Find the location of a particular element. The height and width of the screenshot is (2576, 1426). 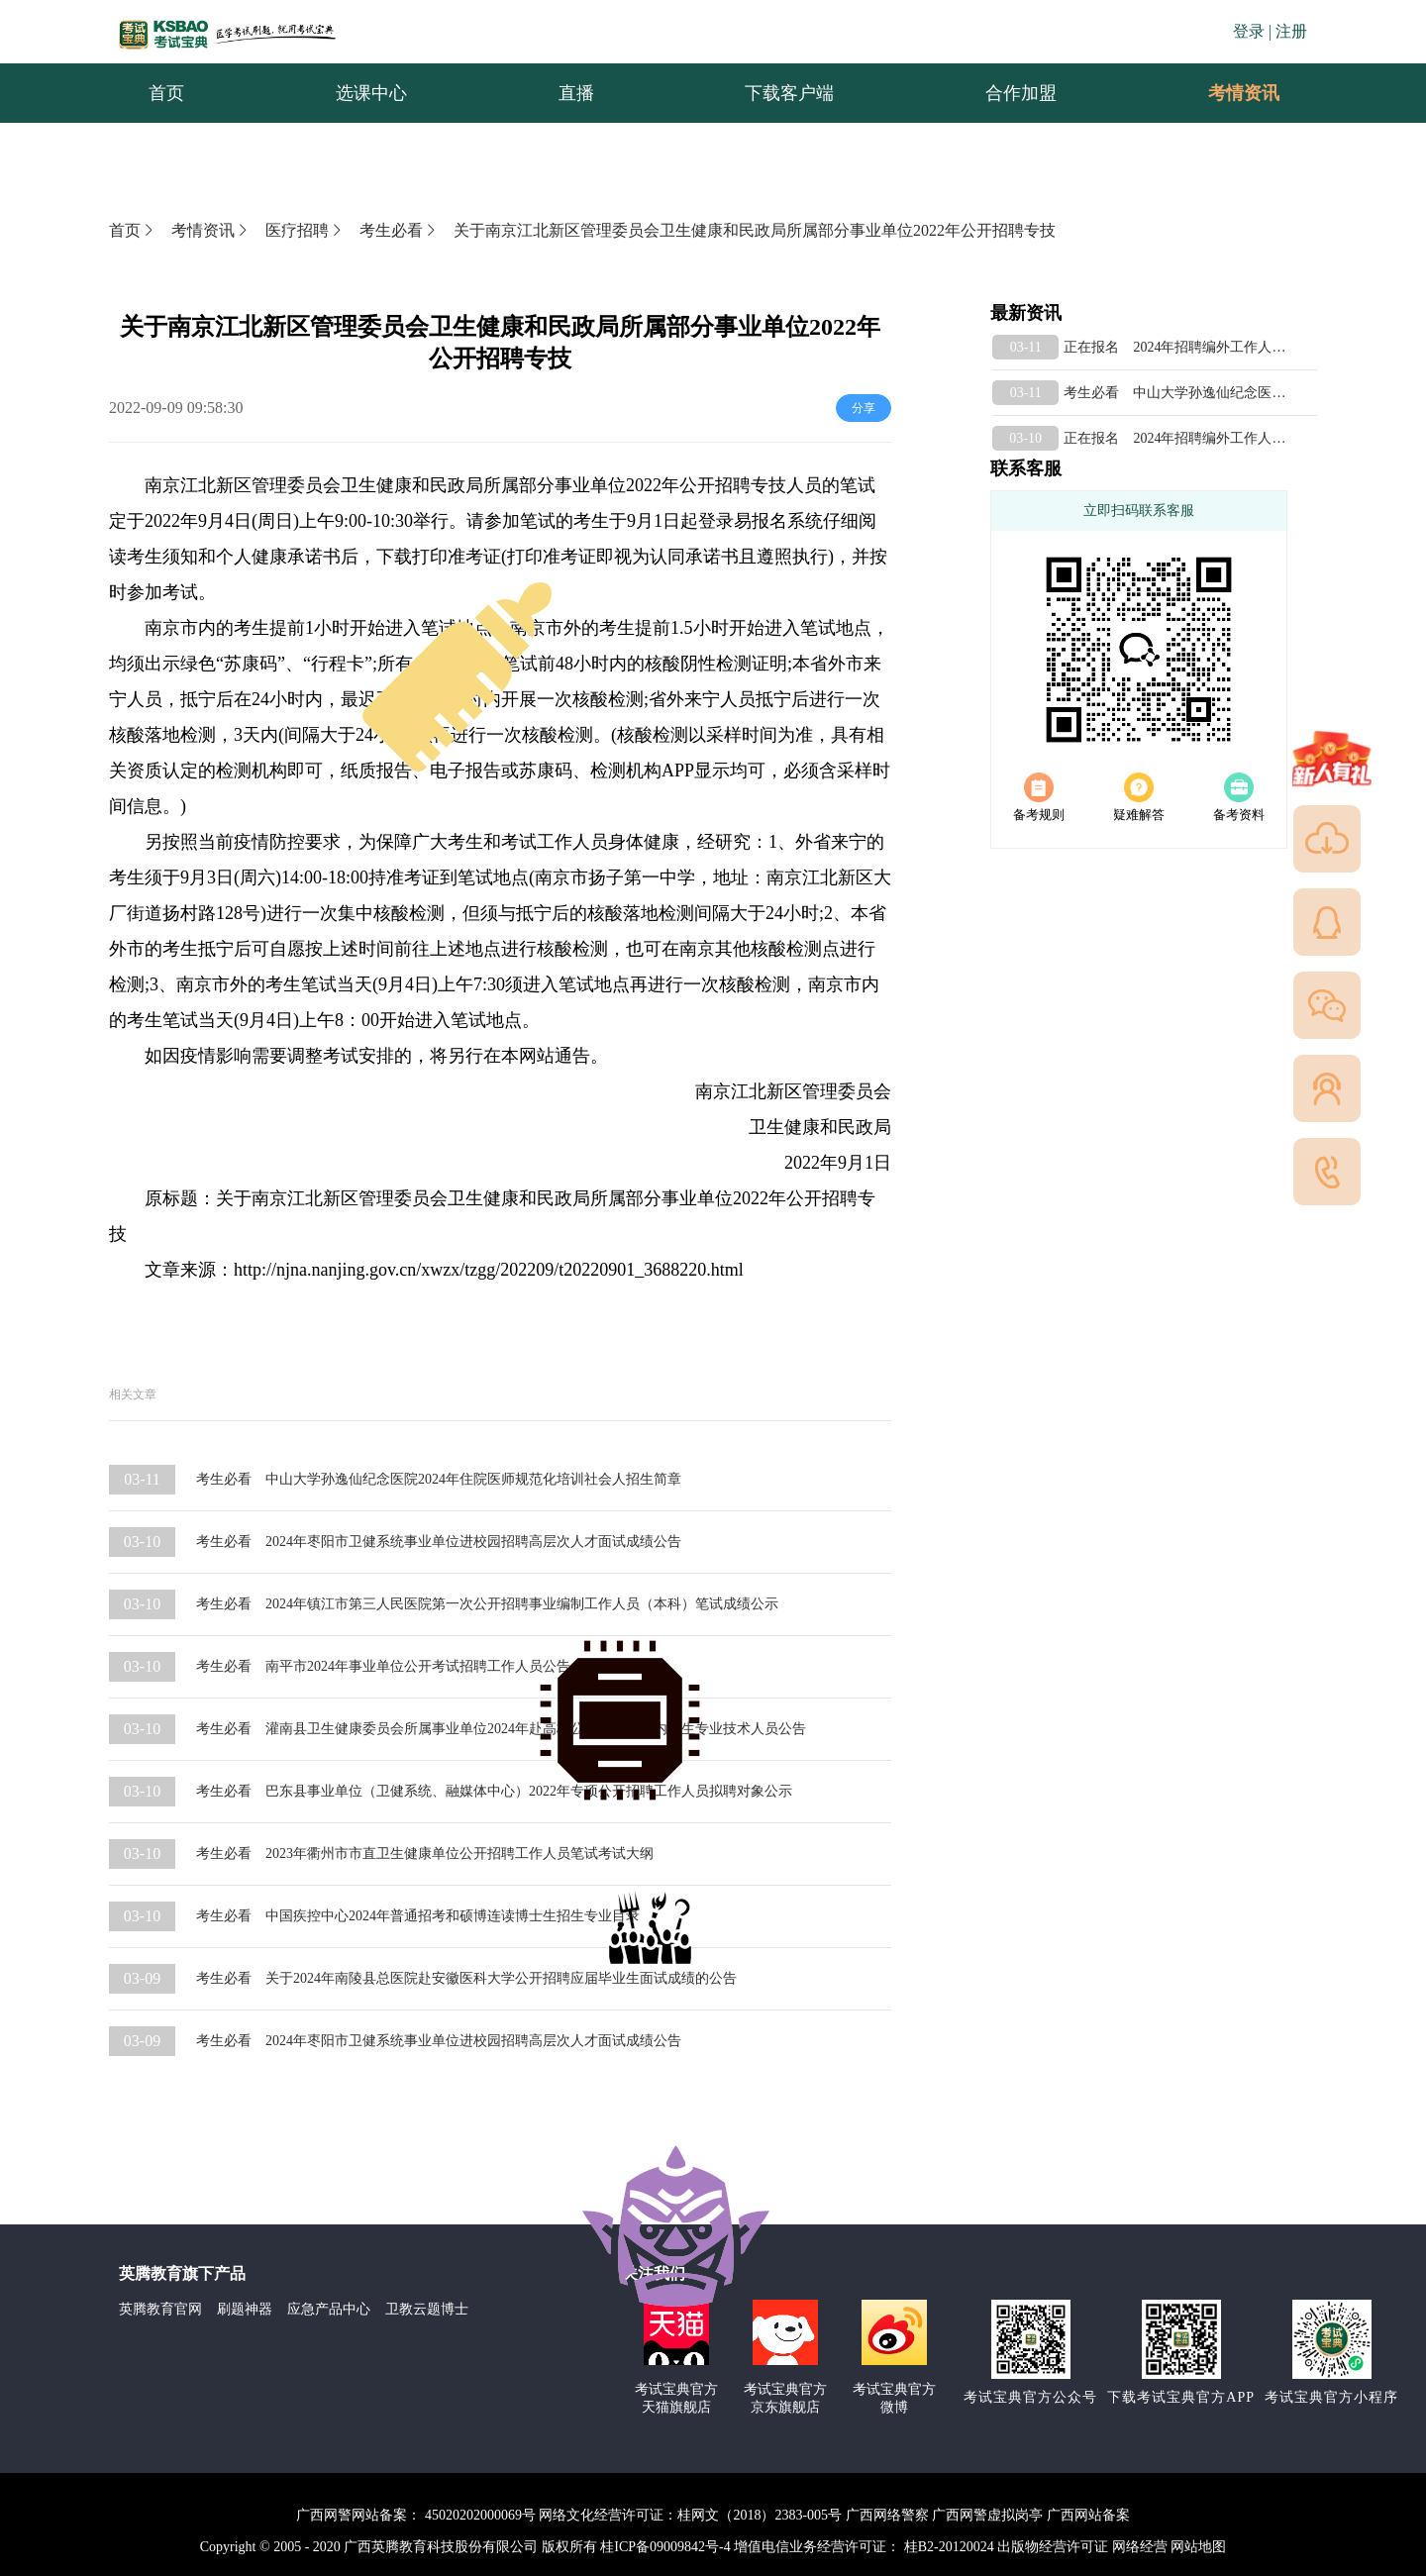

select orc character or race is located at coordinates (675, 2225).